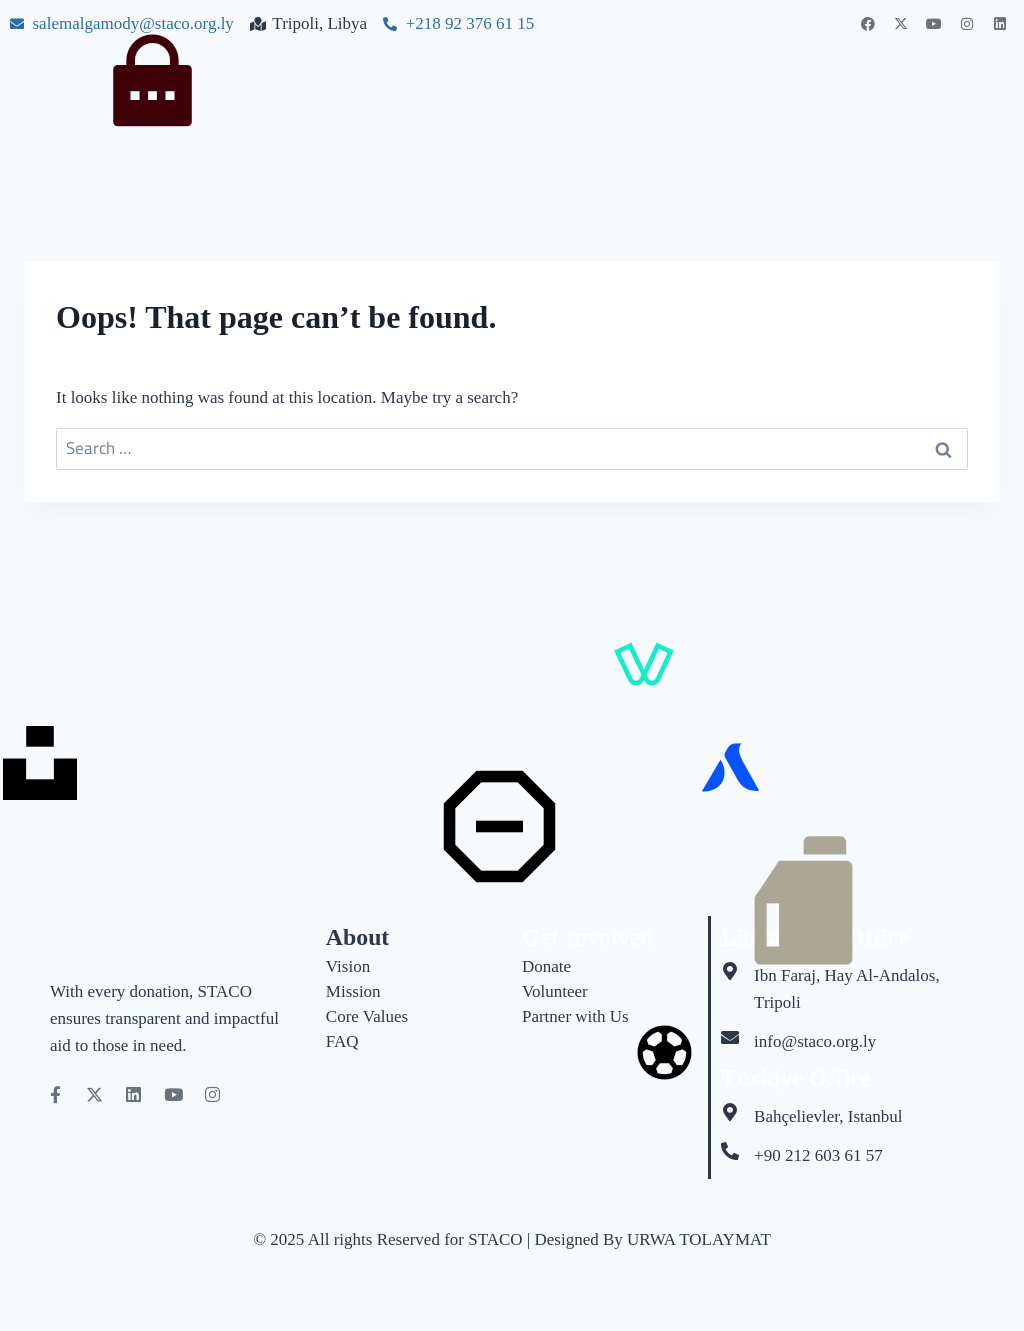 The height and width of the screenshot is (1331, 1024). Describe the element at coordinates (730, 767) in the screenshot. I see `akasa air airline logo` at that location.